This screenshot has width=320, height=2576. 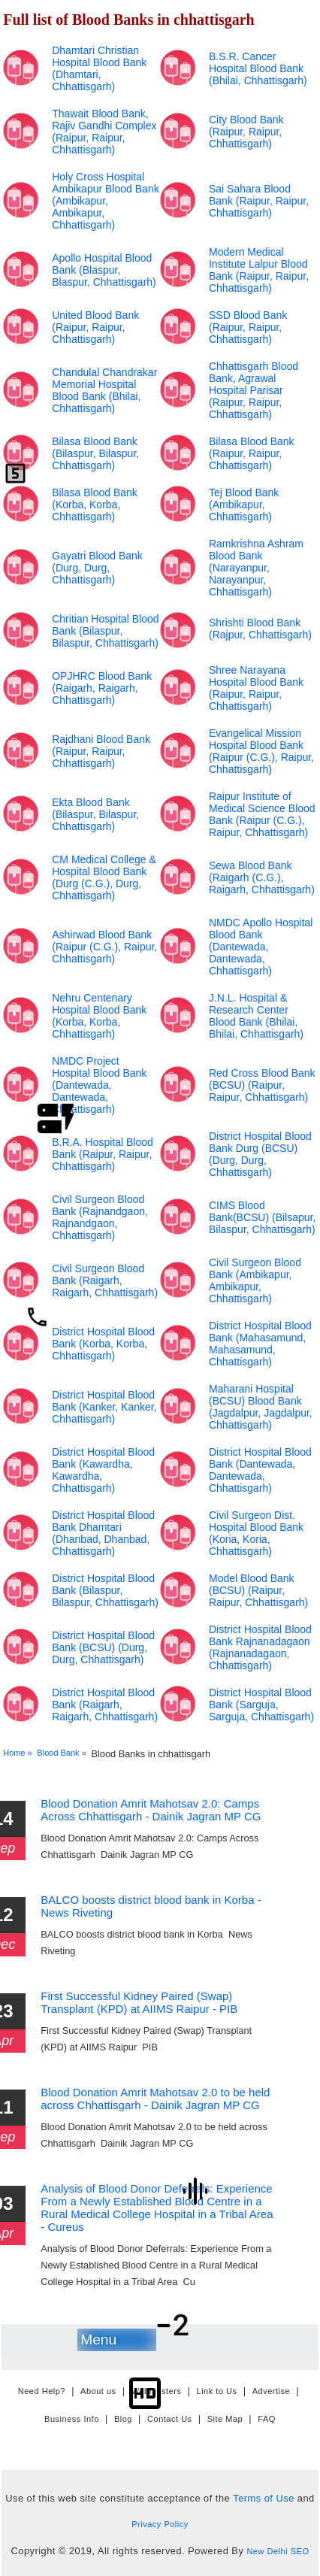 What do you see at coordinates (195, 2191) in the screenshot?
I see `access audio equalizer settings` at bounding box center [195, 2191].